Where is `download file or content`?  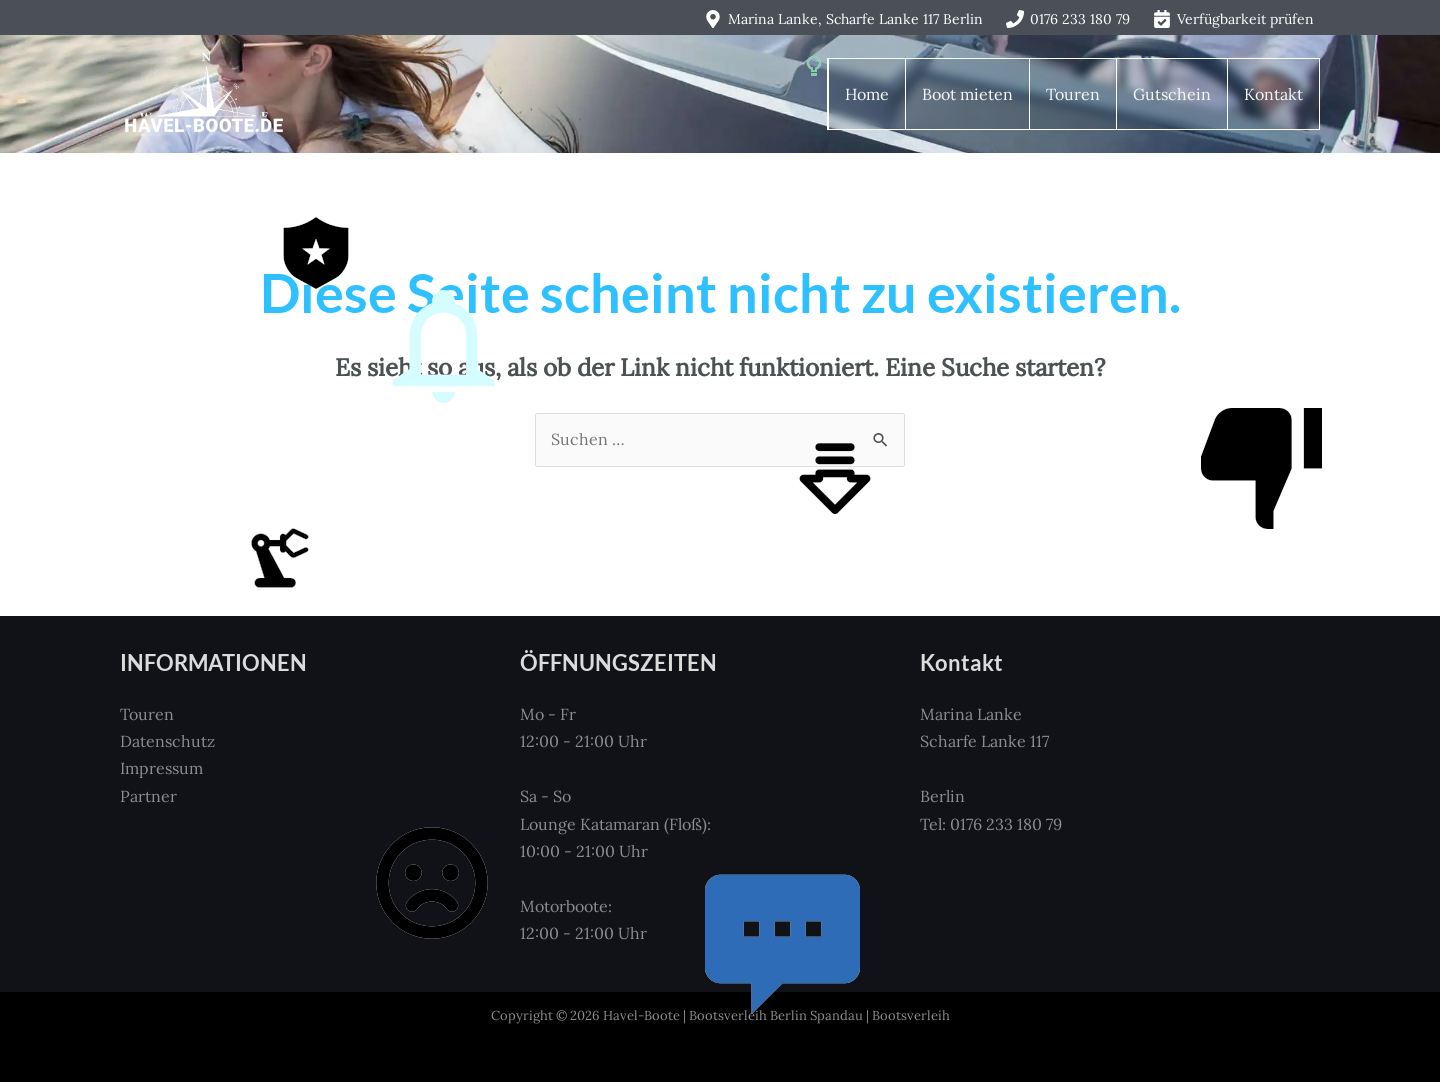 download file or content is located at coordinates (835, 476).